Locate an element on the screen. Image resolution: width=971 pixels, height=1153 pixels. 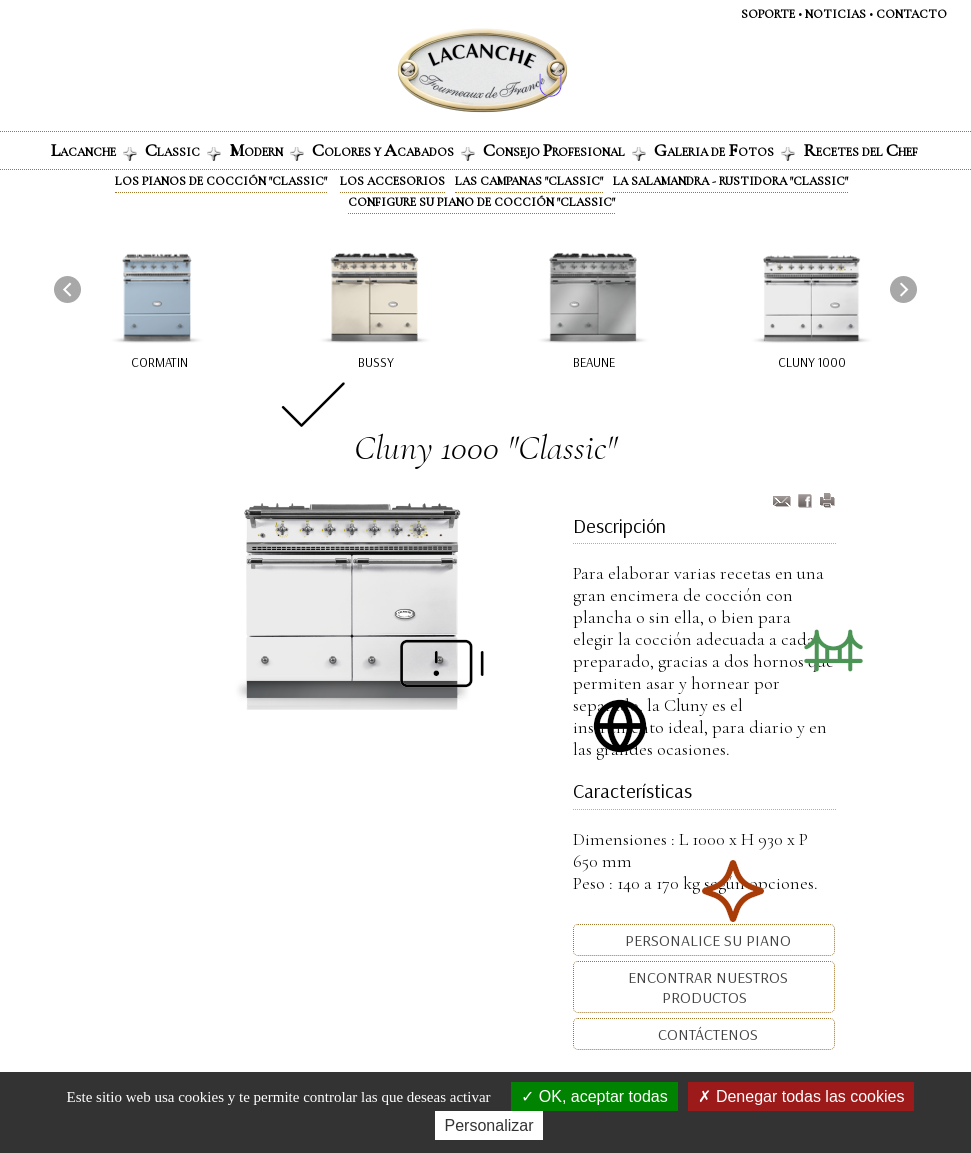
confirm or submit an action is located at coordinates (312, 402).